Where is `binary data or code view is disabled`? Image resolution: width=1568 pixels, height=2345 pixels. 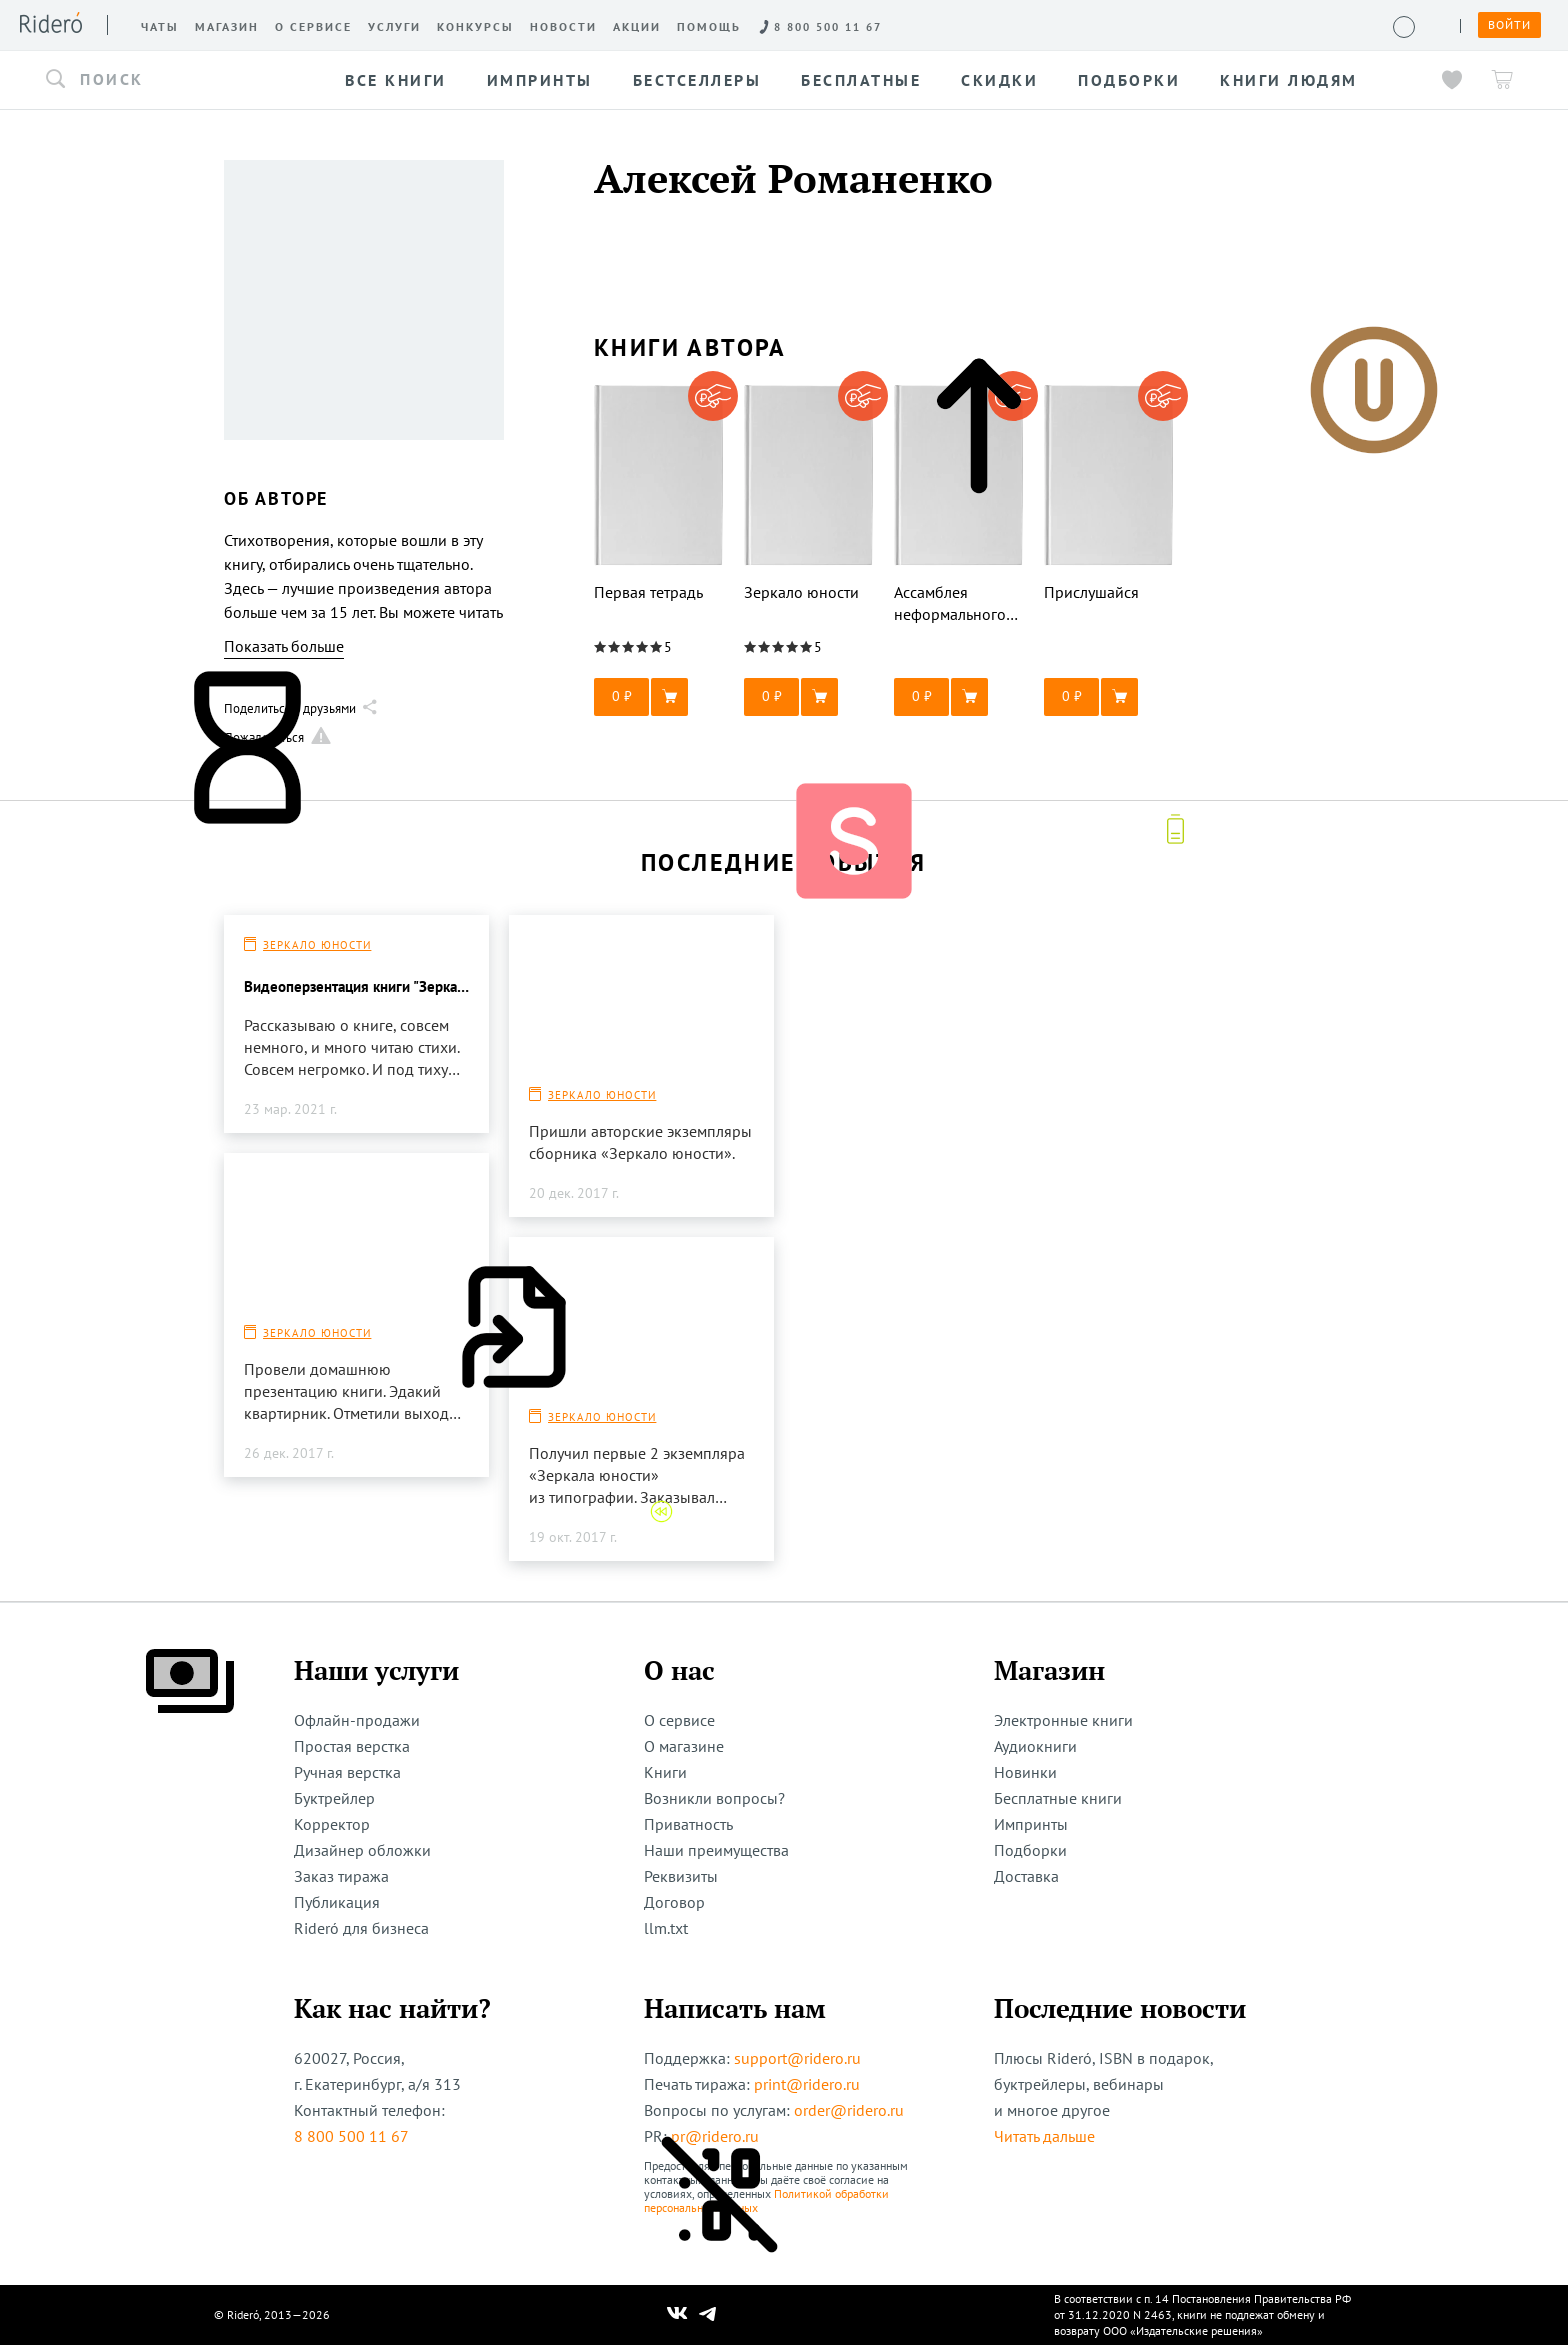
binary data or code view is disabled is located at coordinates (719, 2194).